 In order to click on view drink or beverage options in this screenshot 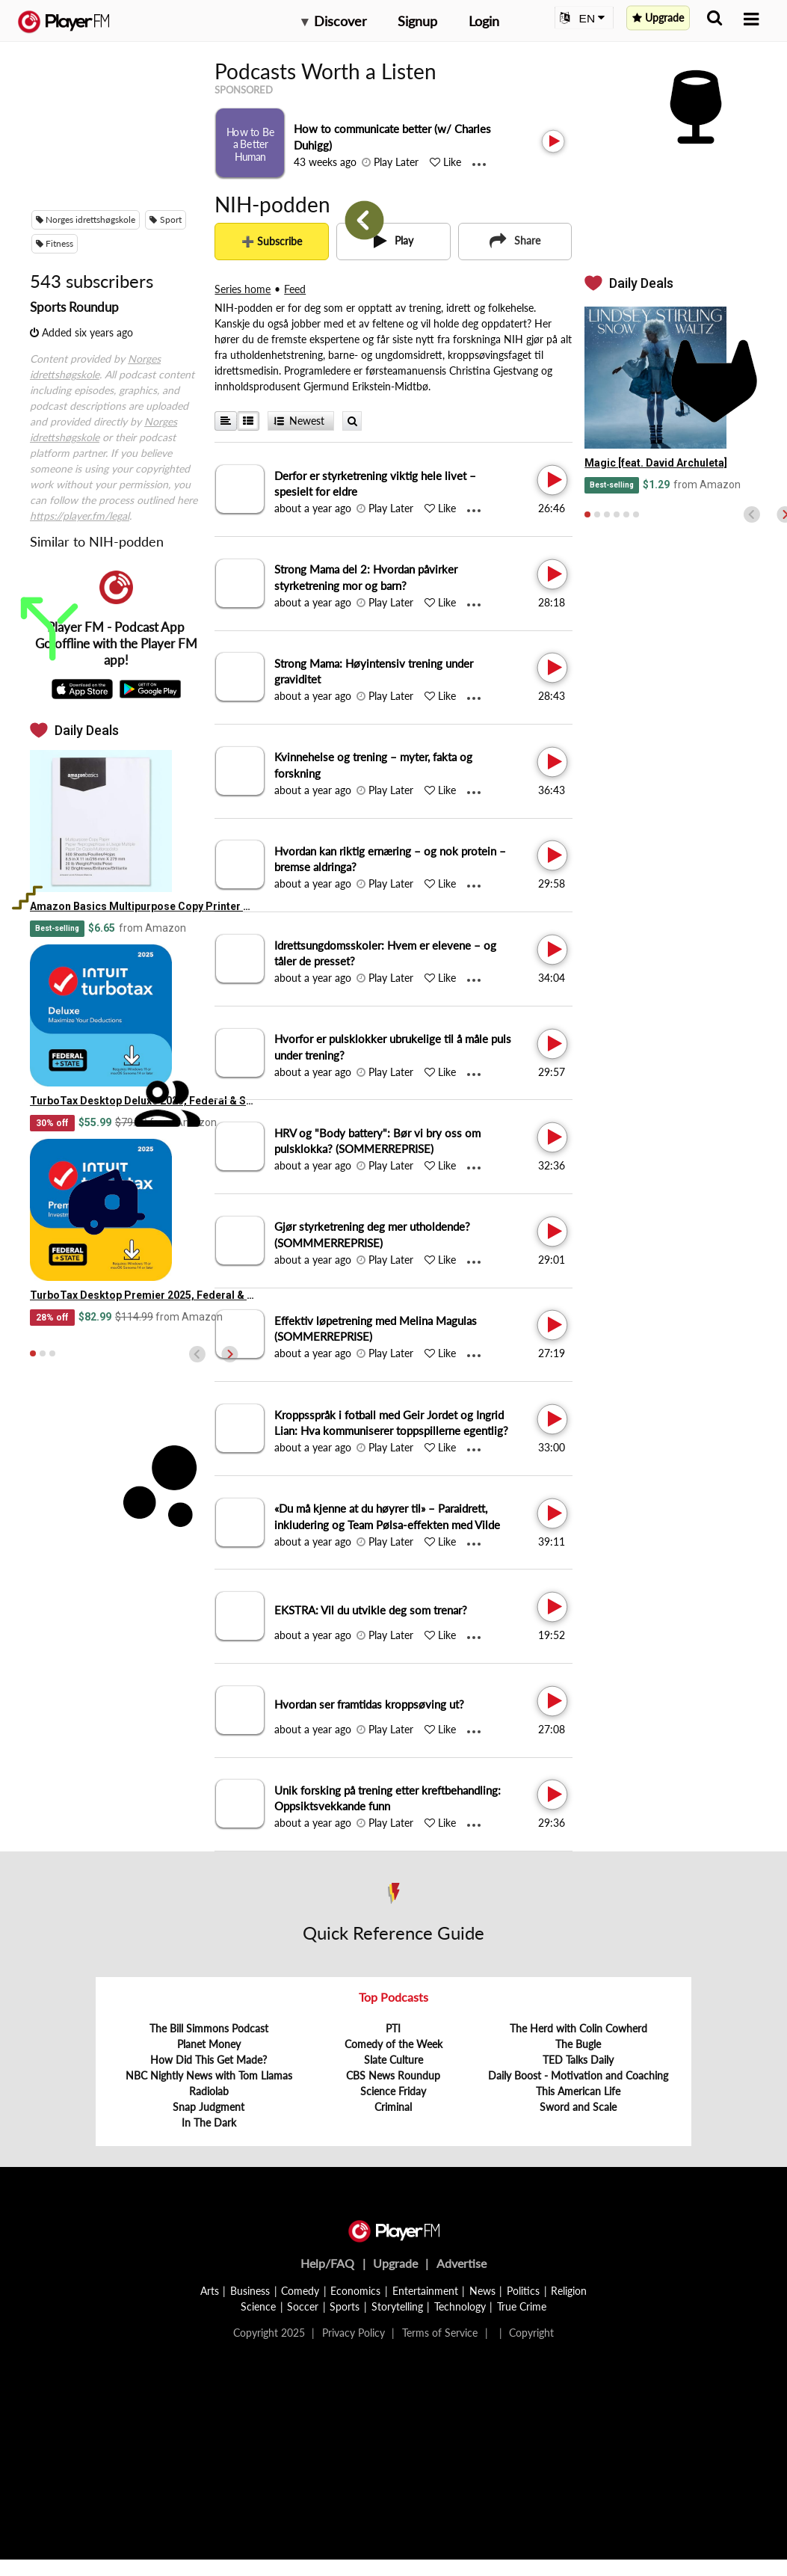, I will do `click(696, 107)`.